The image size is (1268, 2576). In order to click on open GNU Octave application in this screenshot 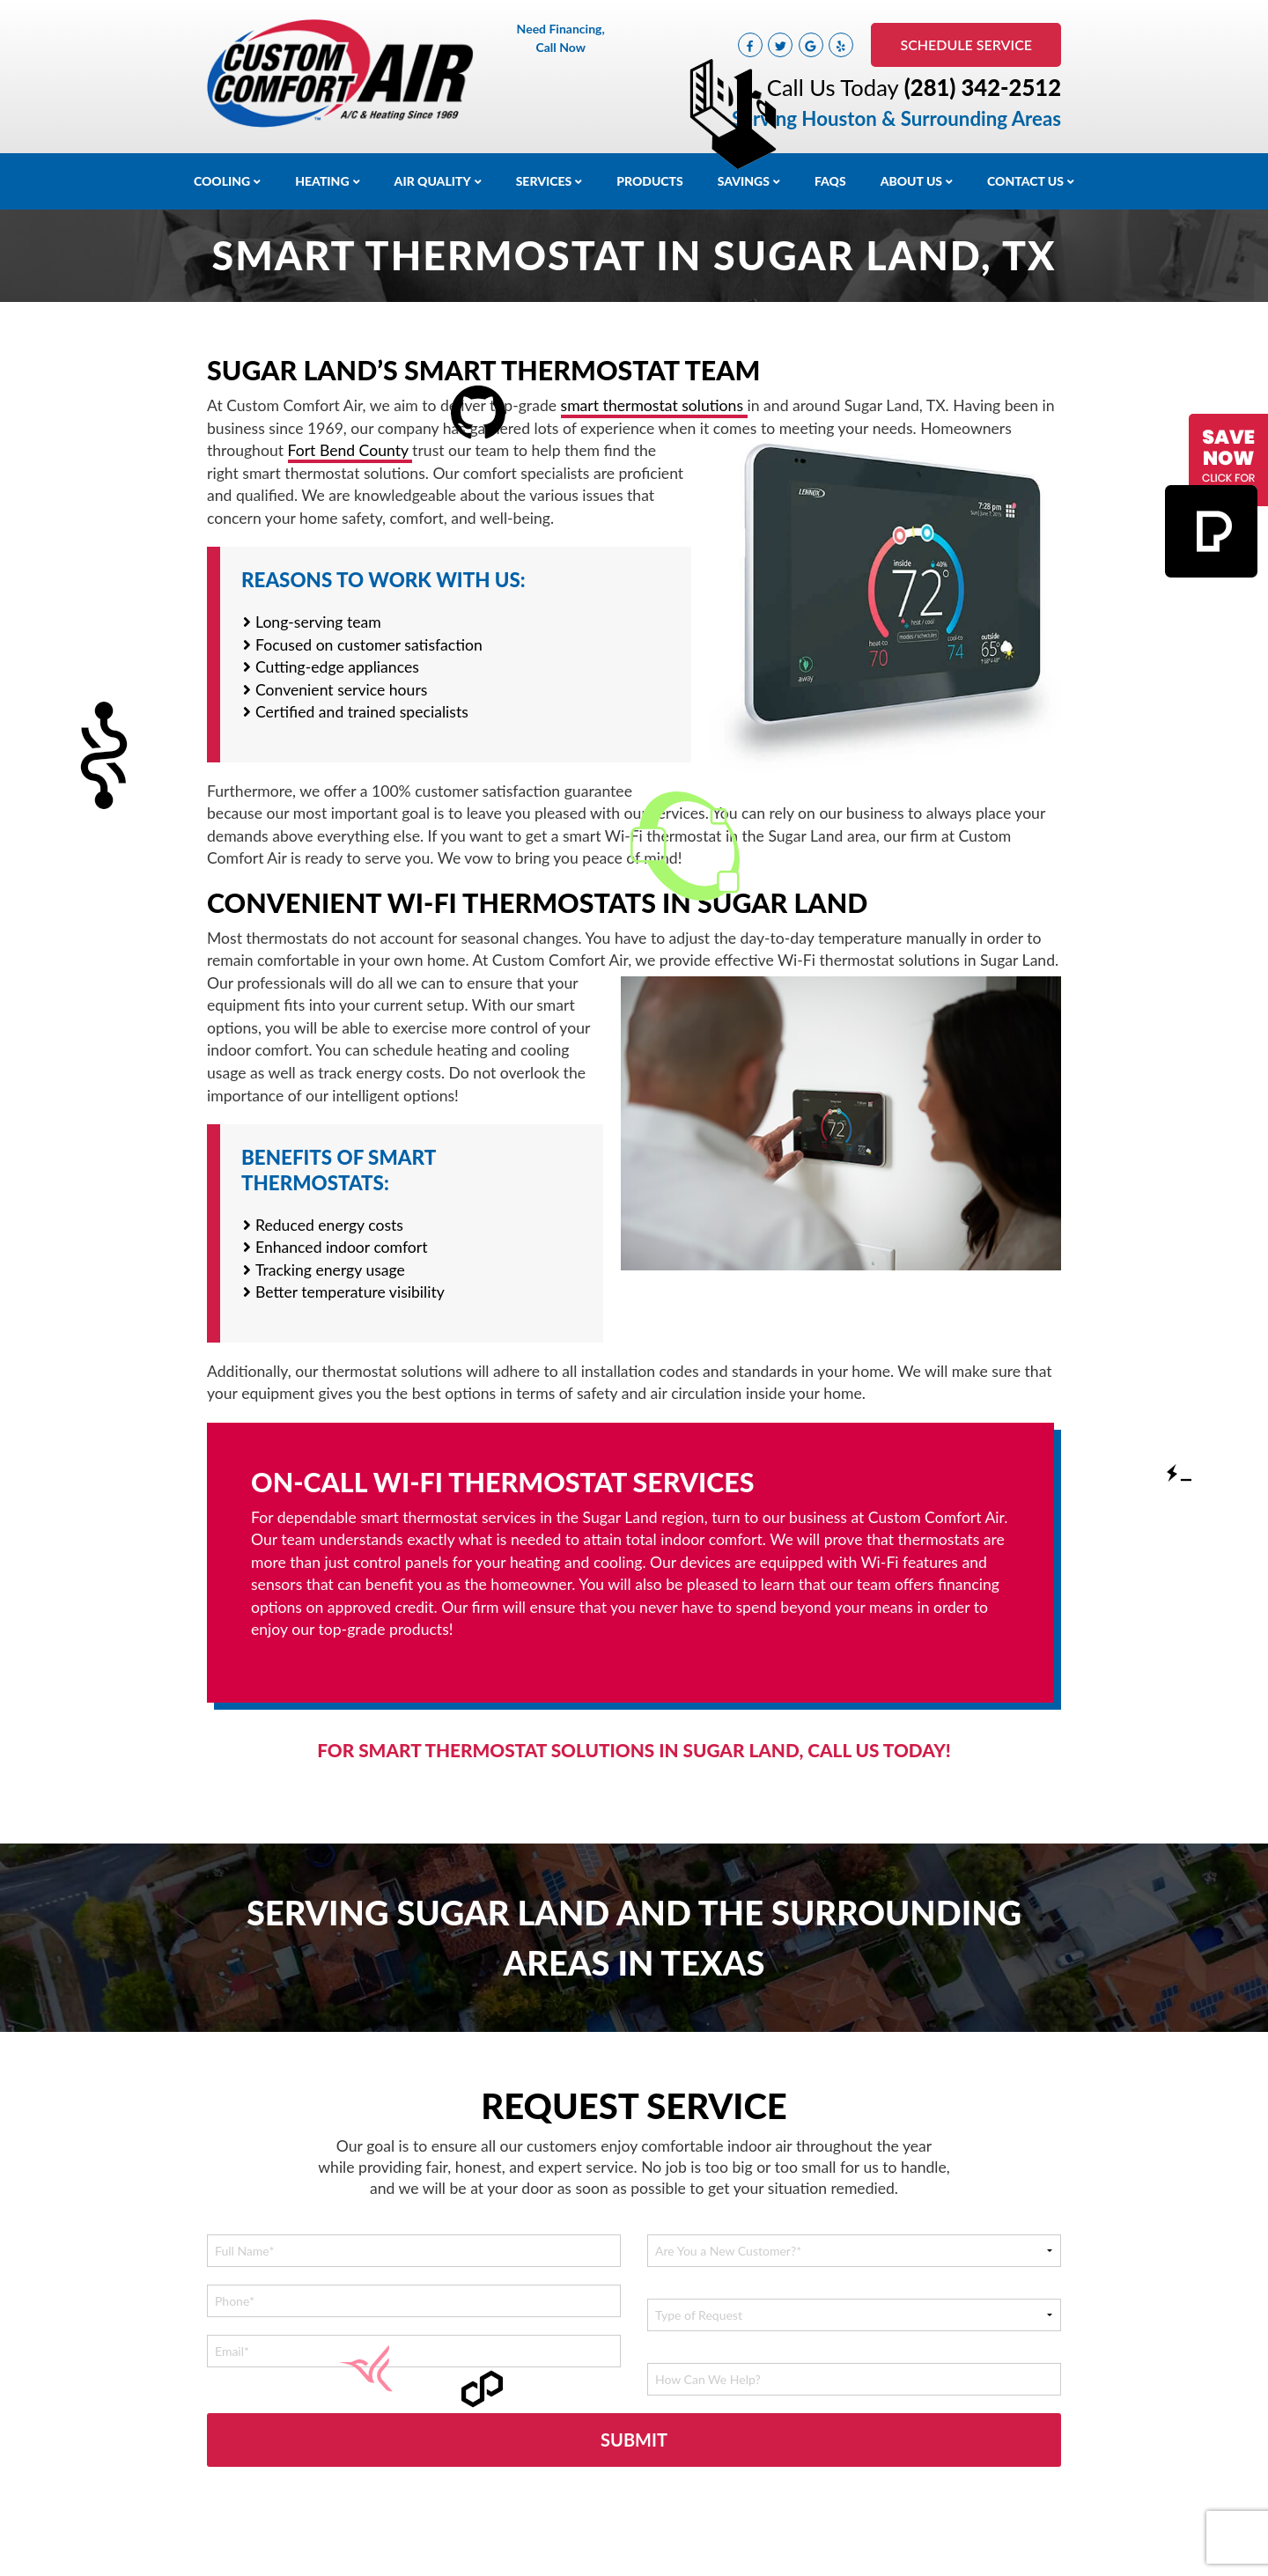, I will do `click(685, 846)`.